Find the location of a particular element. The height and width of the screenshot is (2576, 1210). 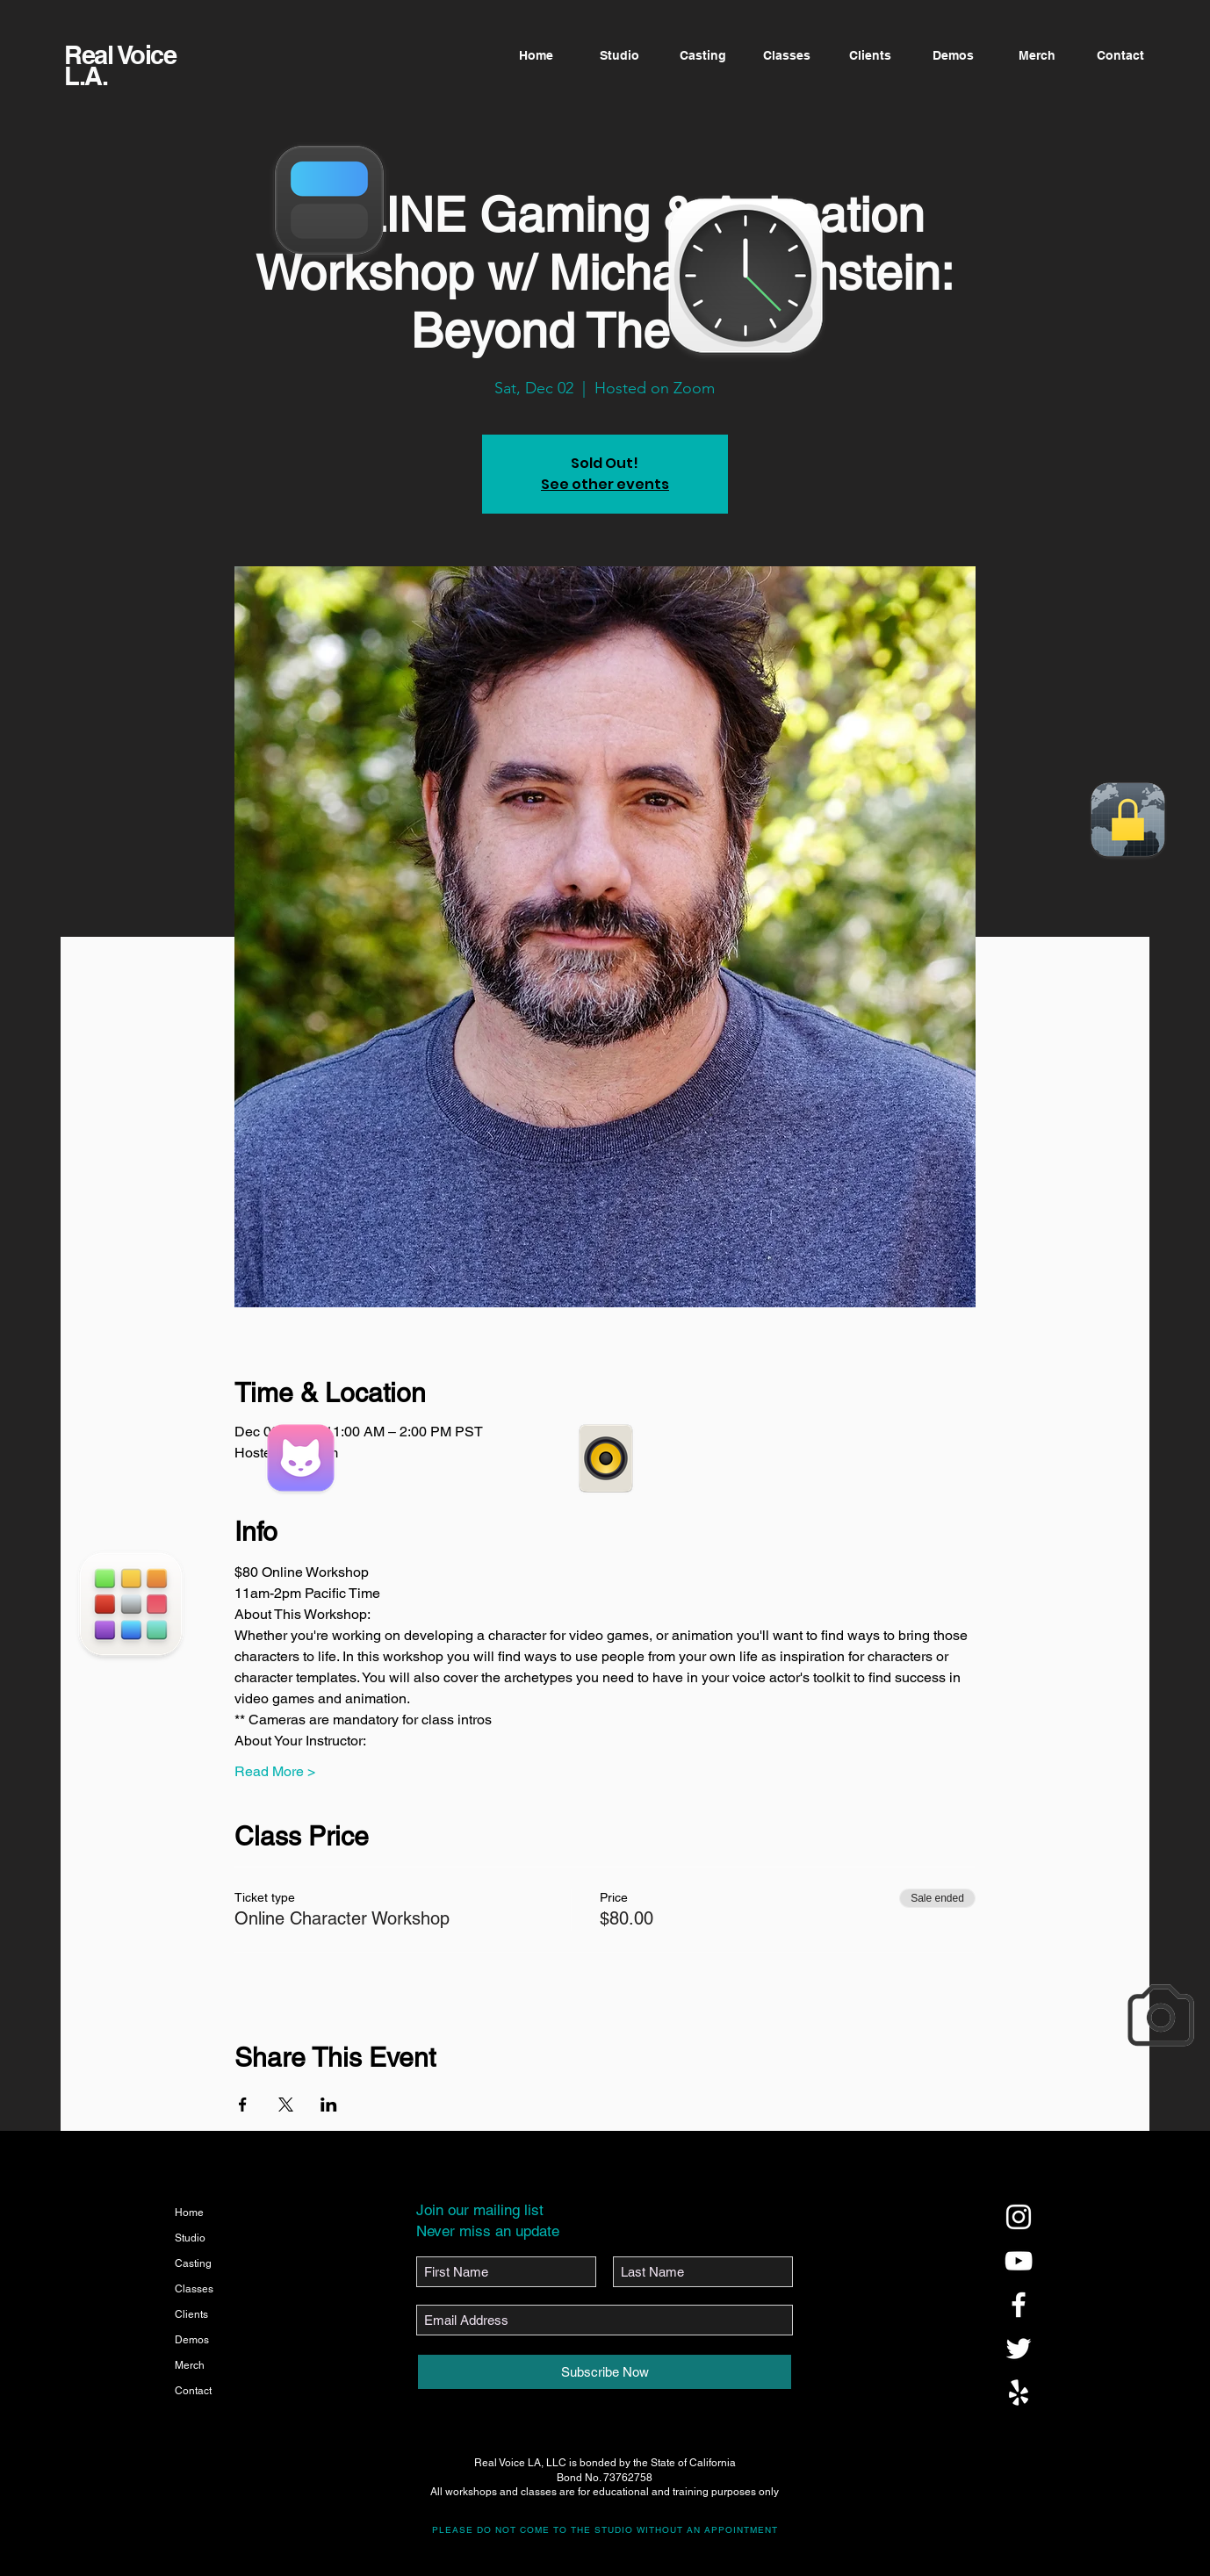

adjust desktop activity and workspace settings is located at coordinates (329, 202).